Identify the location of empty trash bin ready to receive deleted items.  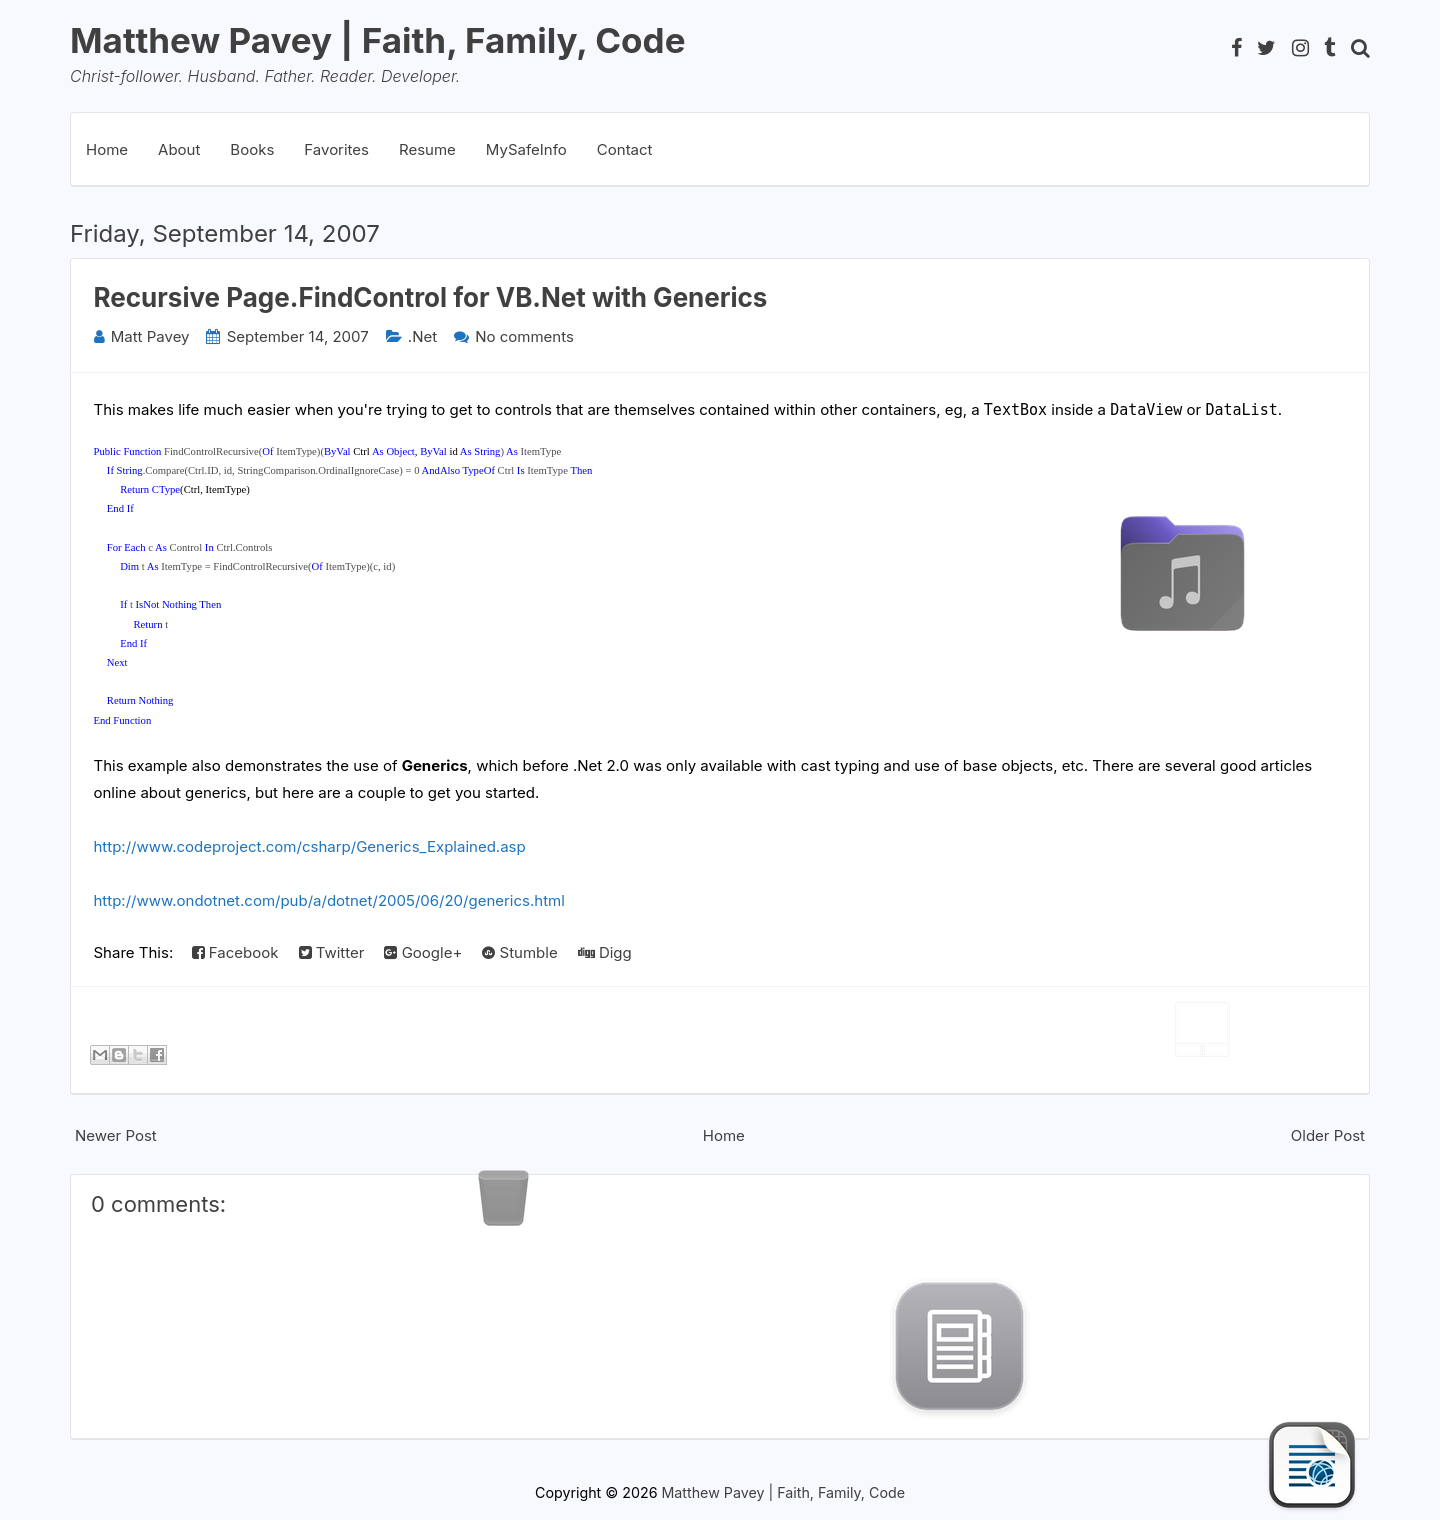
(503, 1197).